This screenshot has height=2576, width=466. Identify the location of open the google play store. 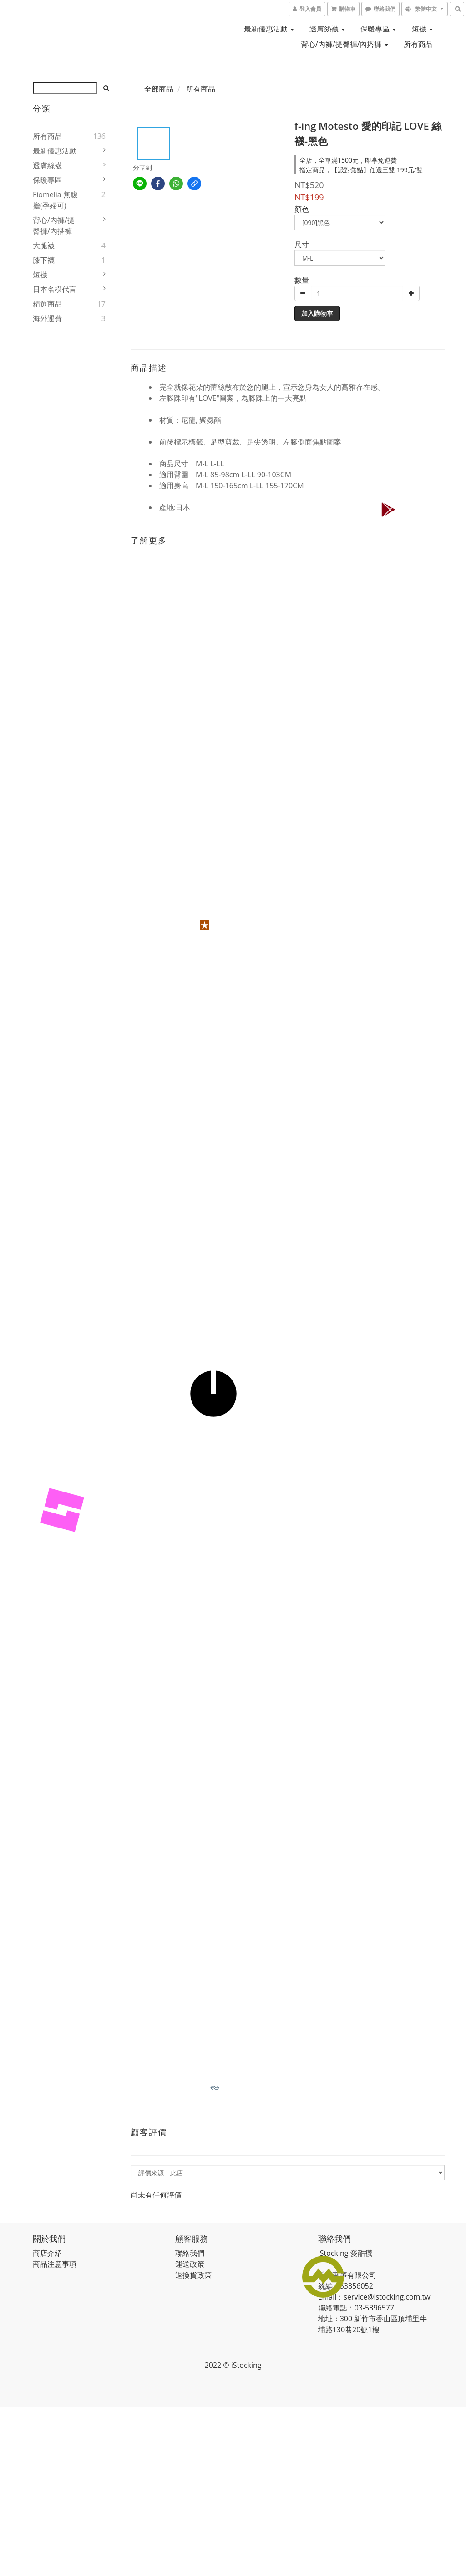
(388, 510).